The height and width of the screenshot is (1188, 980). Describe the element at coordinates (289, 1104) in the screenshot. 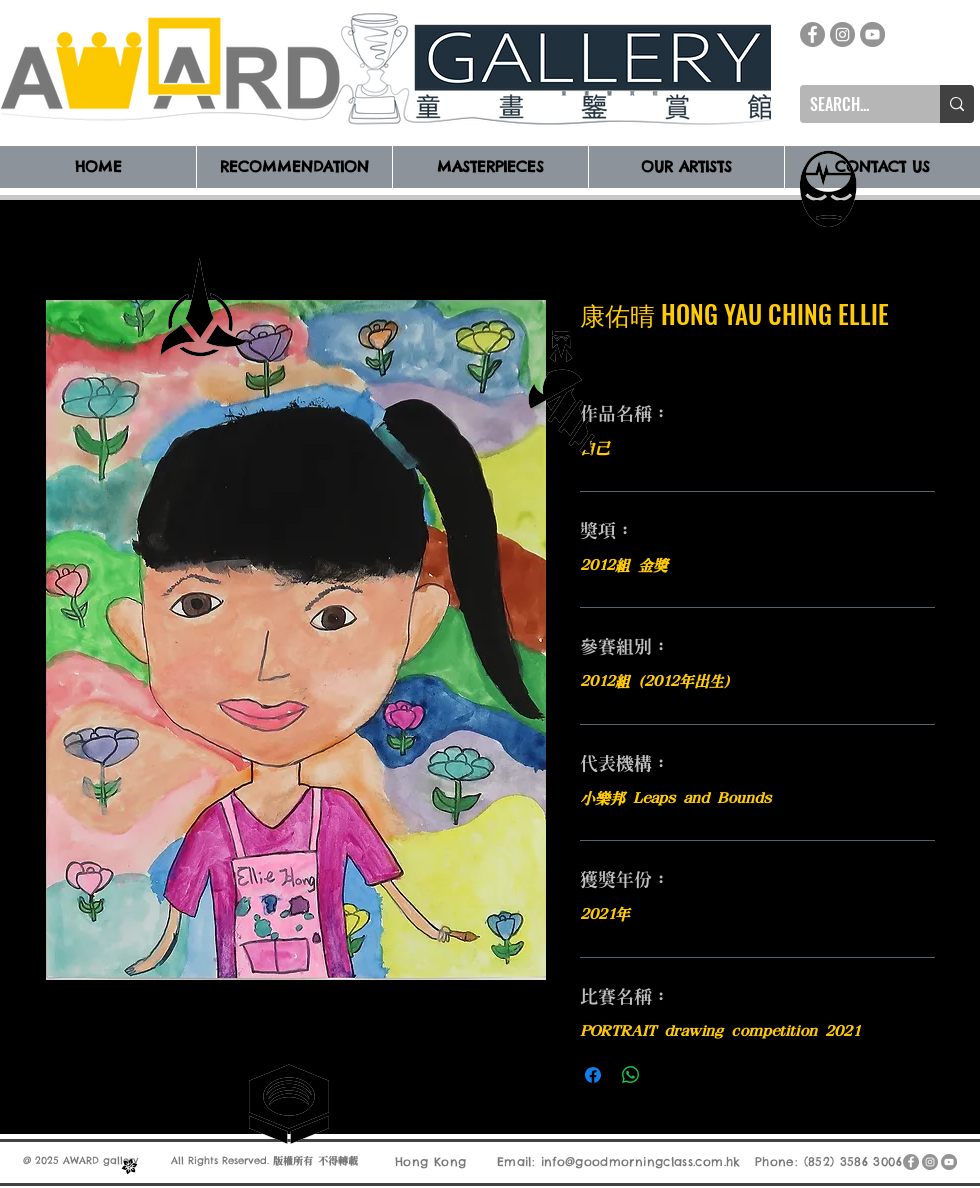

I see `access hardware or mechanical settings` at that location.